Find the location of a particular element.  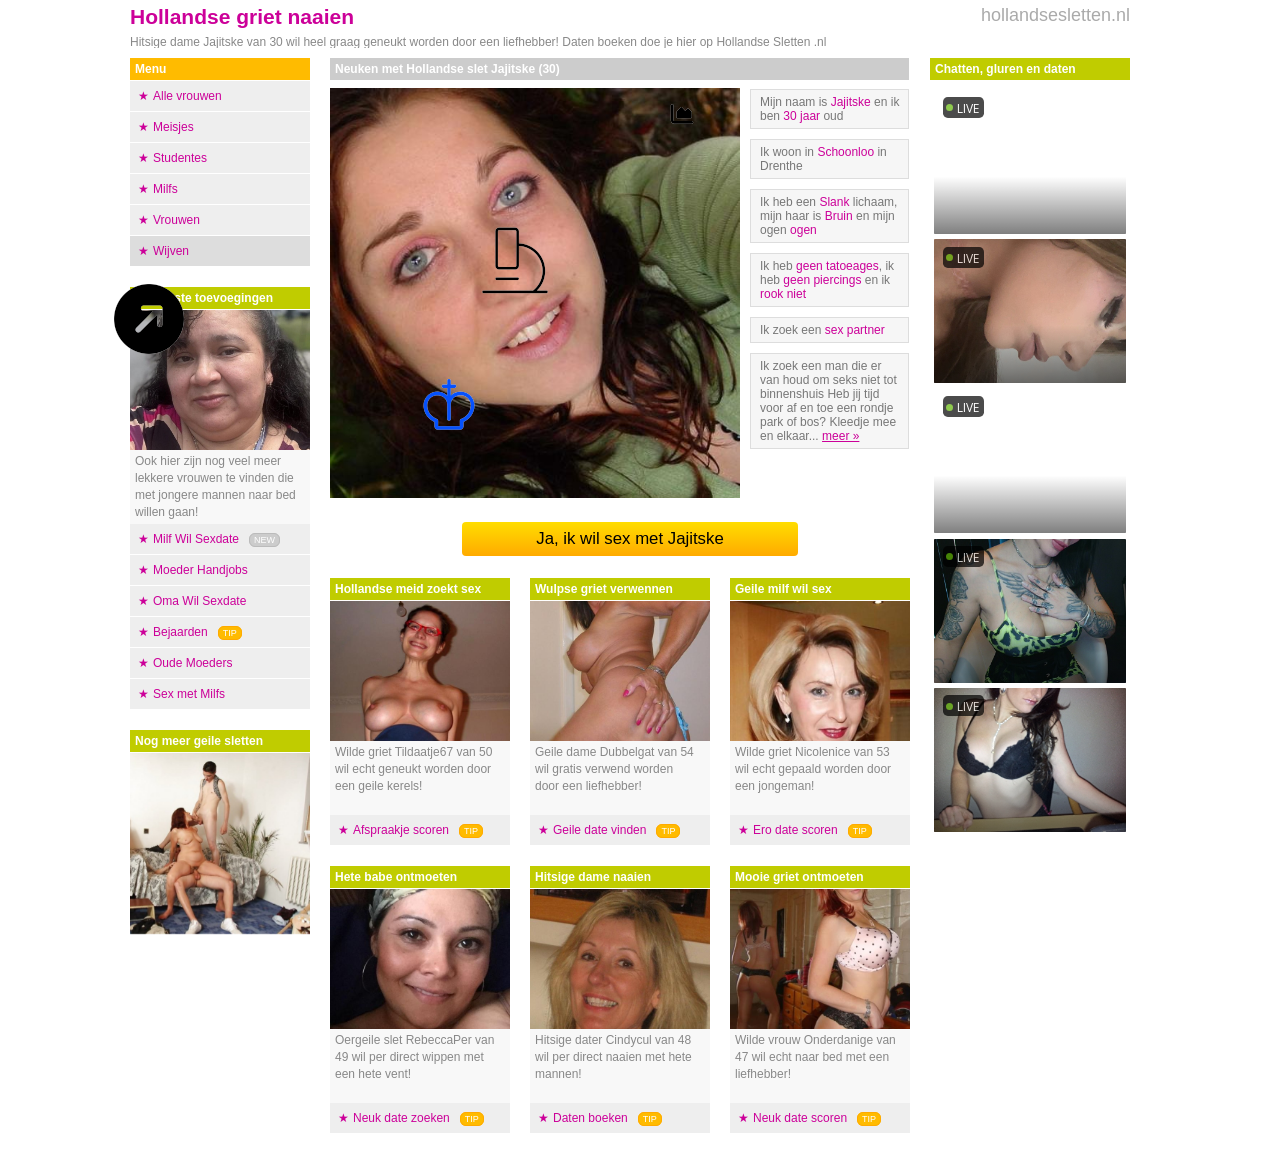

access research or lab tools is located at coordinates (515, 263).